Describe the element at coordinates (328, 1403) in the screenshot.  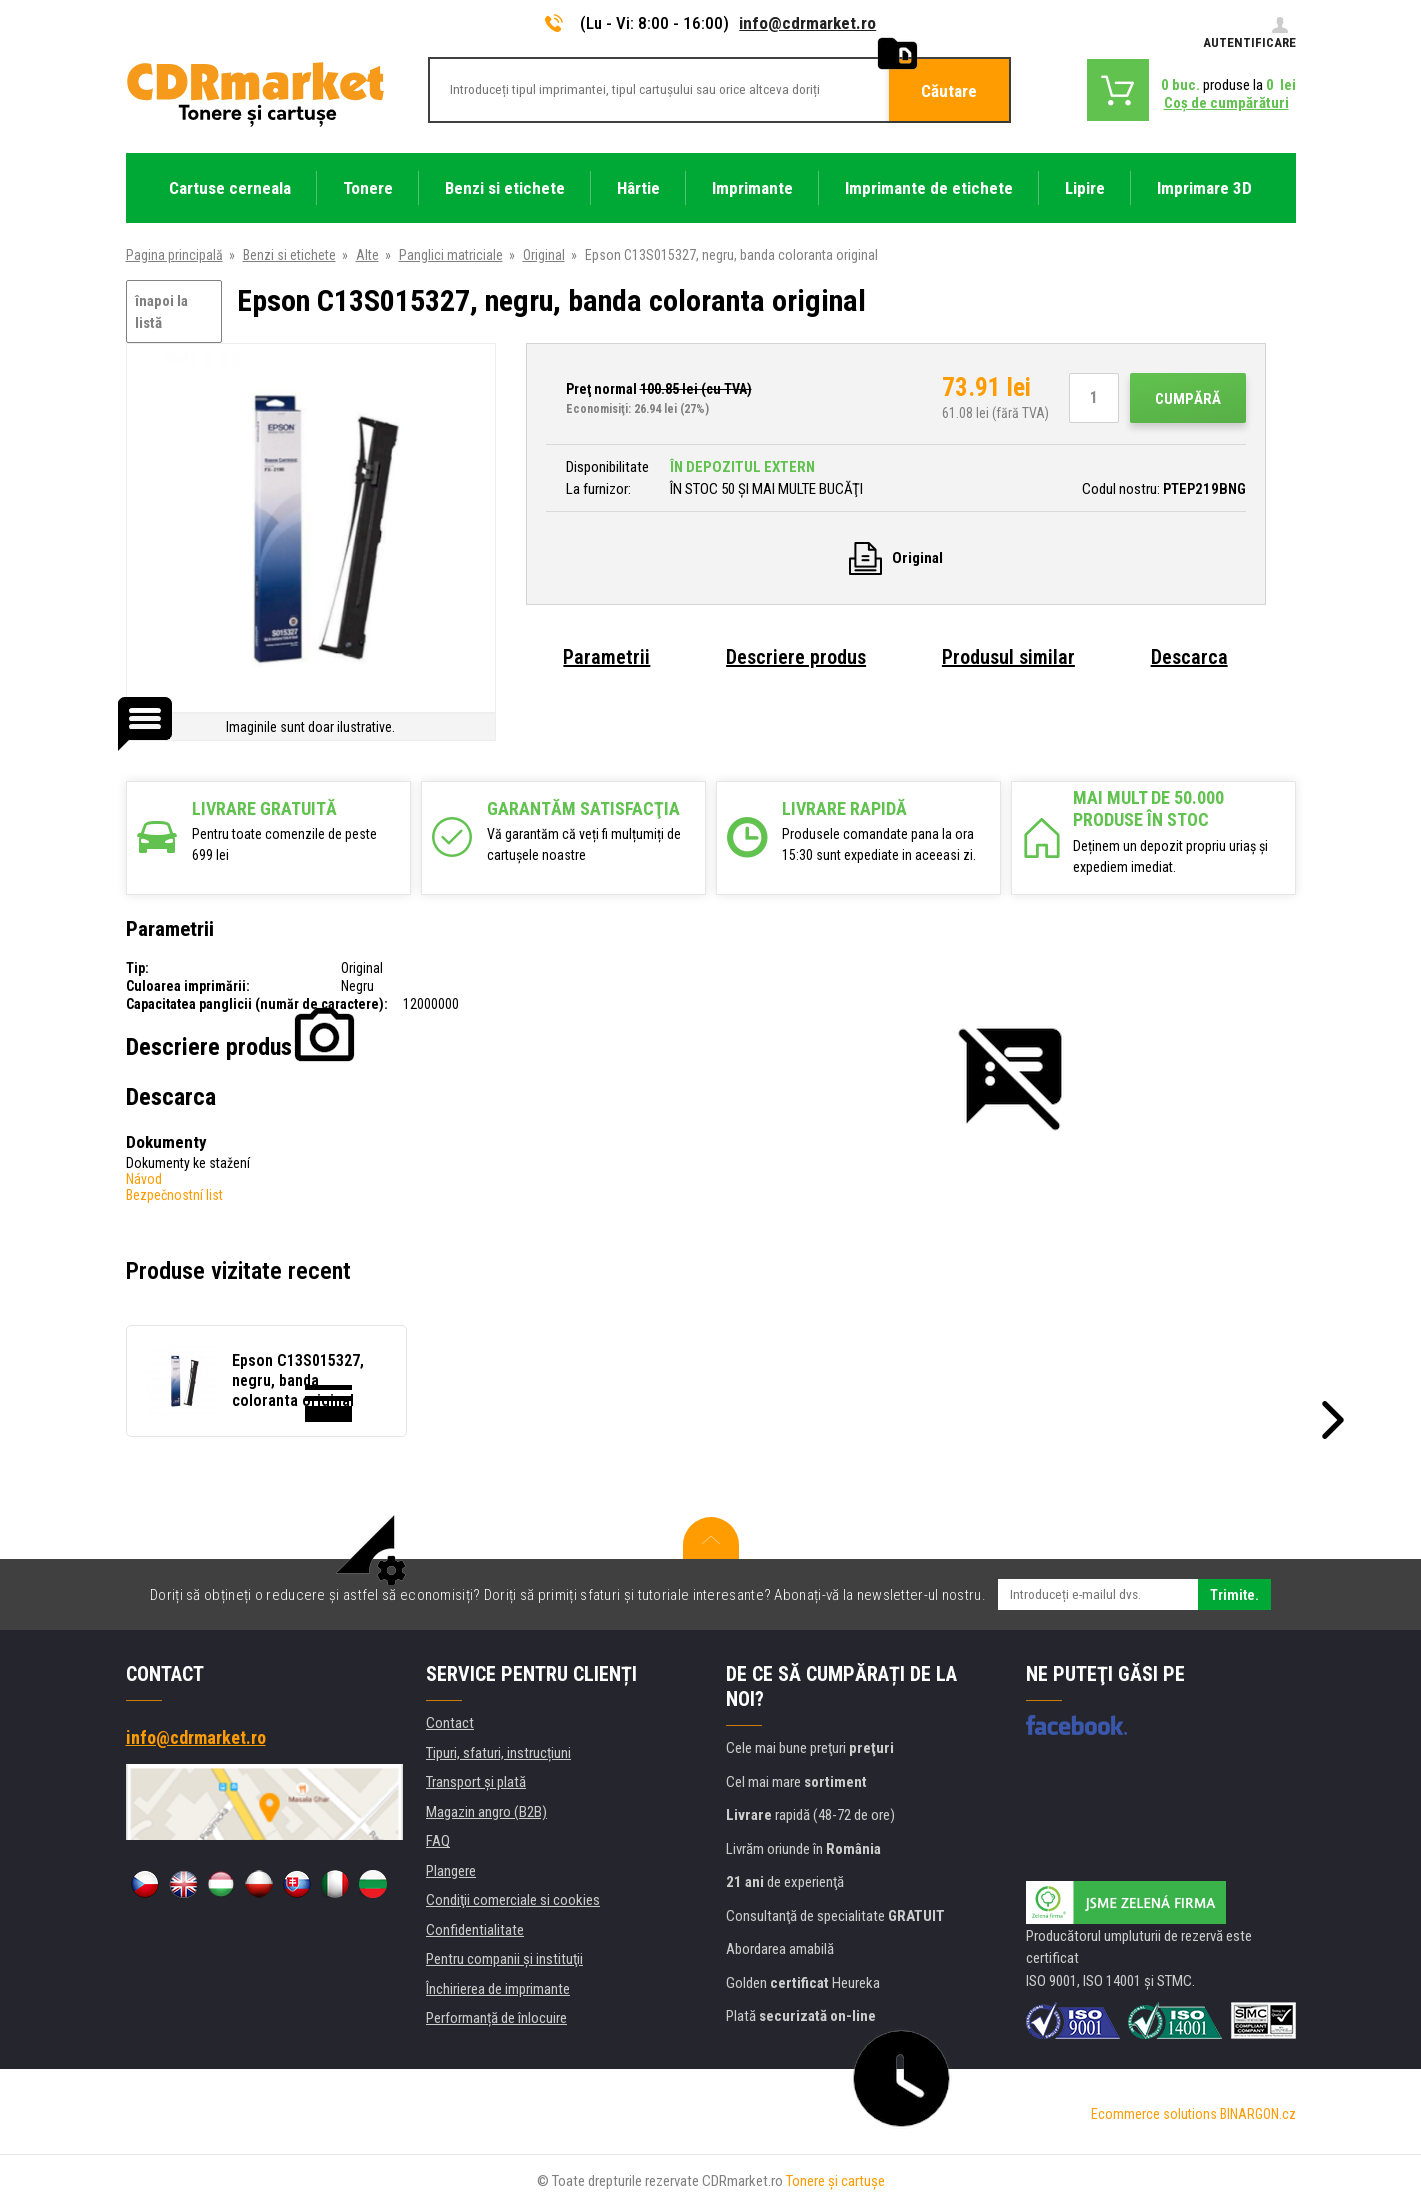
I see `split view horizontally` at that location.